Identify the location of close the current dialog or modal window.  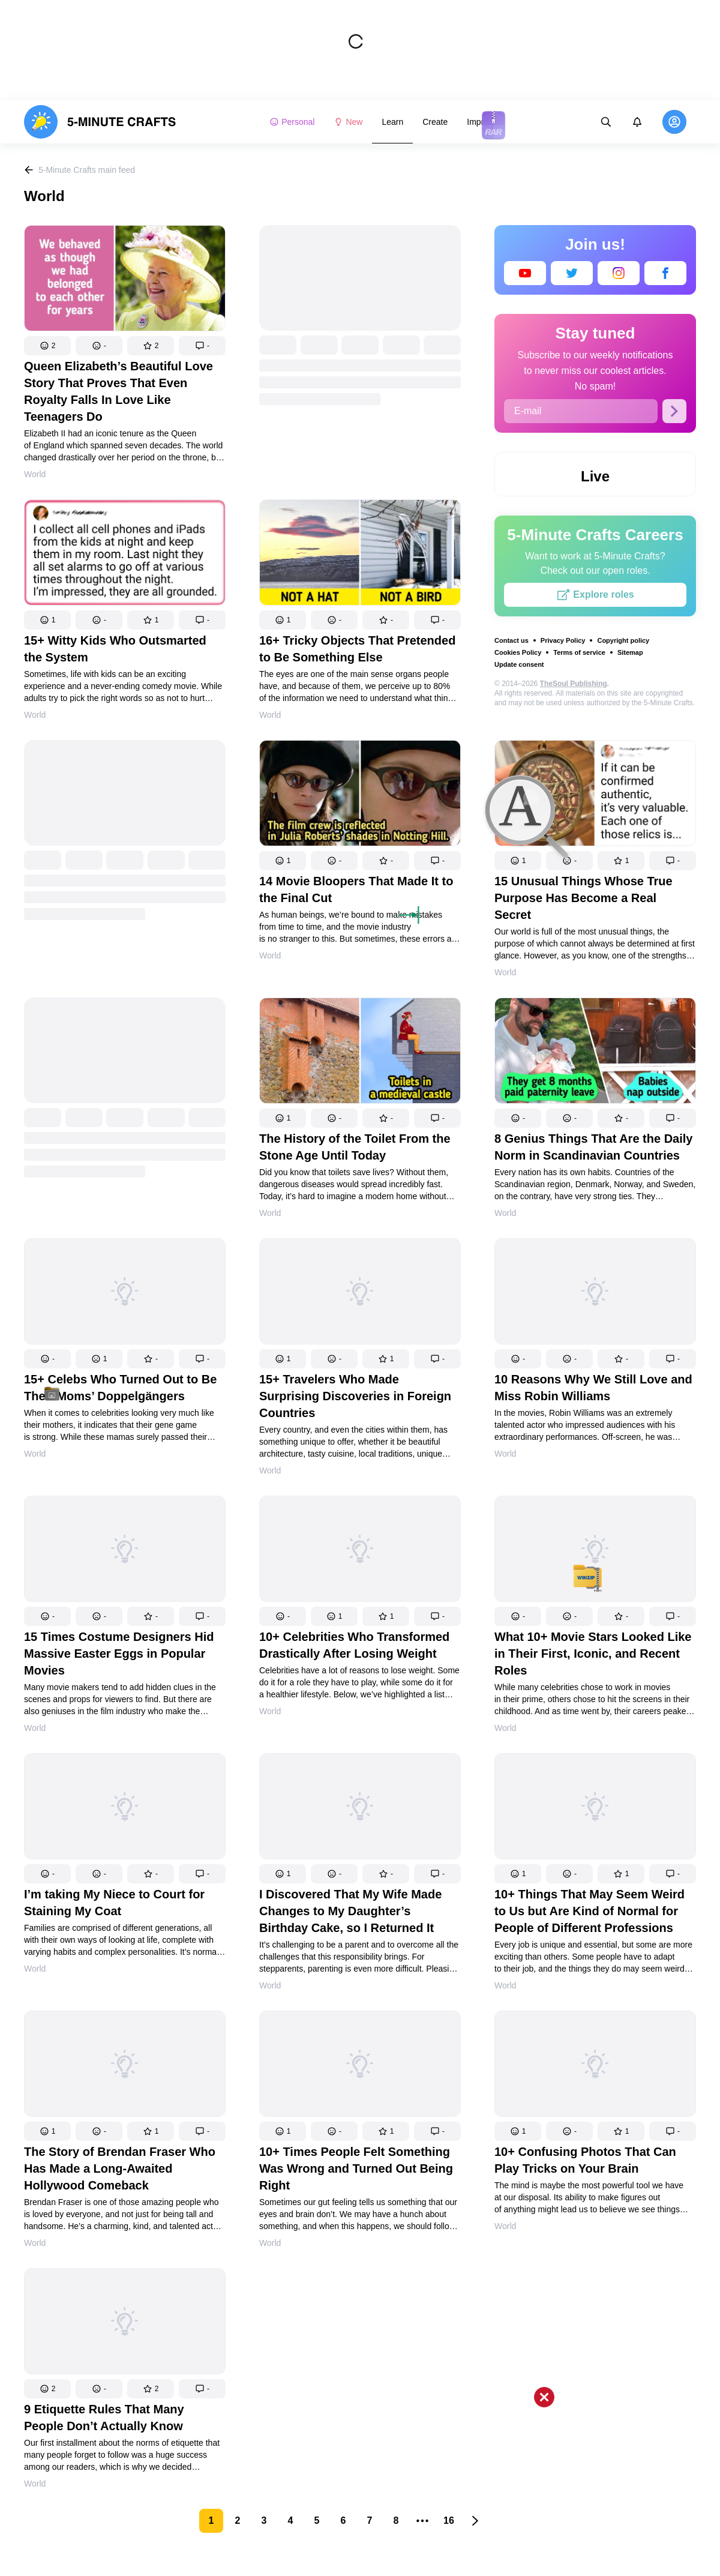
(544, 2397).